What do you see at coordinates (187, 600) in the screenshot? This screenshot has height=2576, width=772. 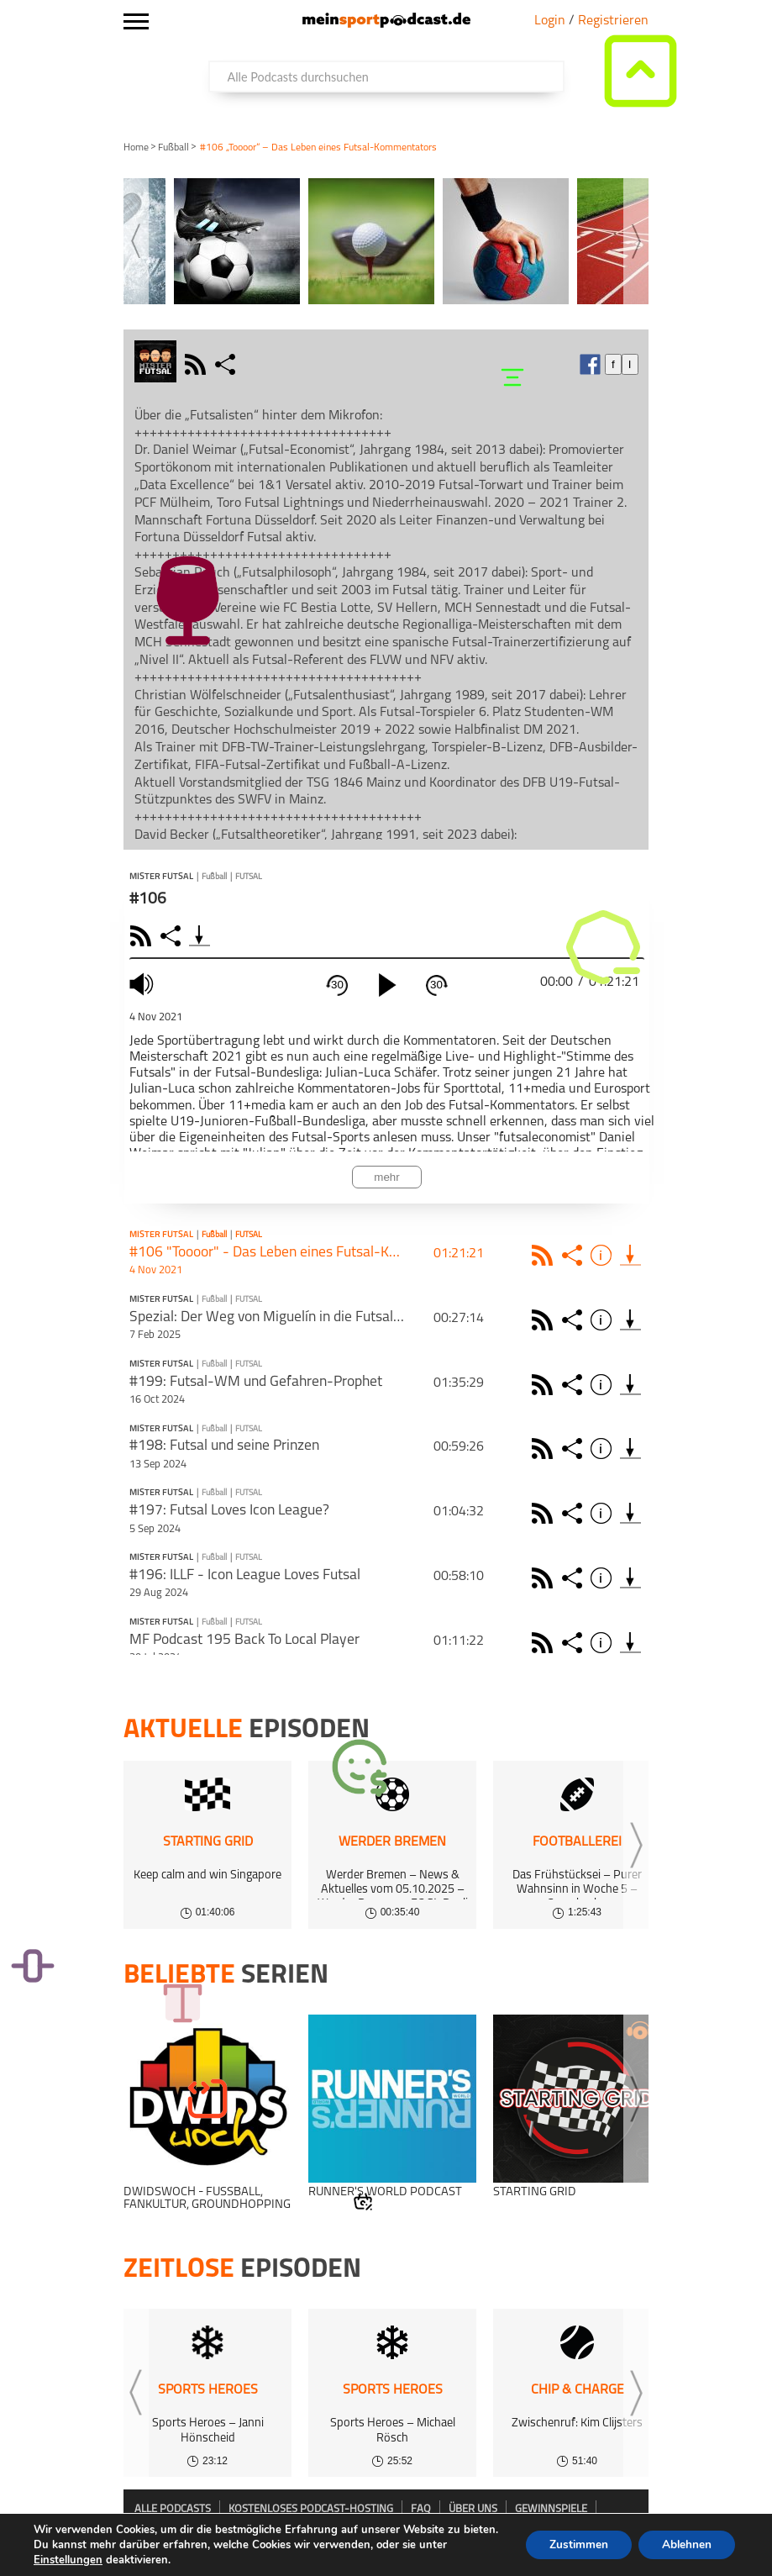 I see `view drink or beverage options` at bounding box center [187, 600].